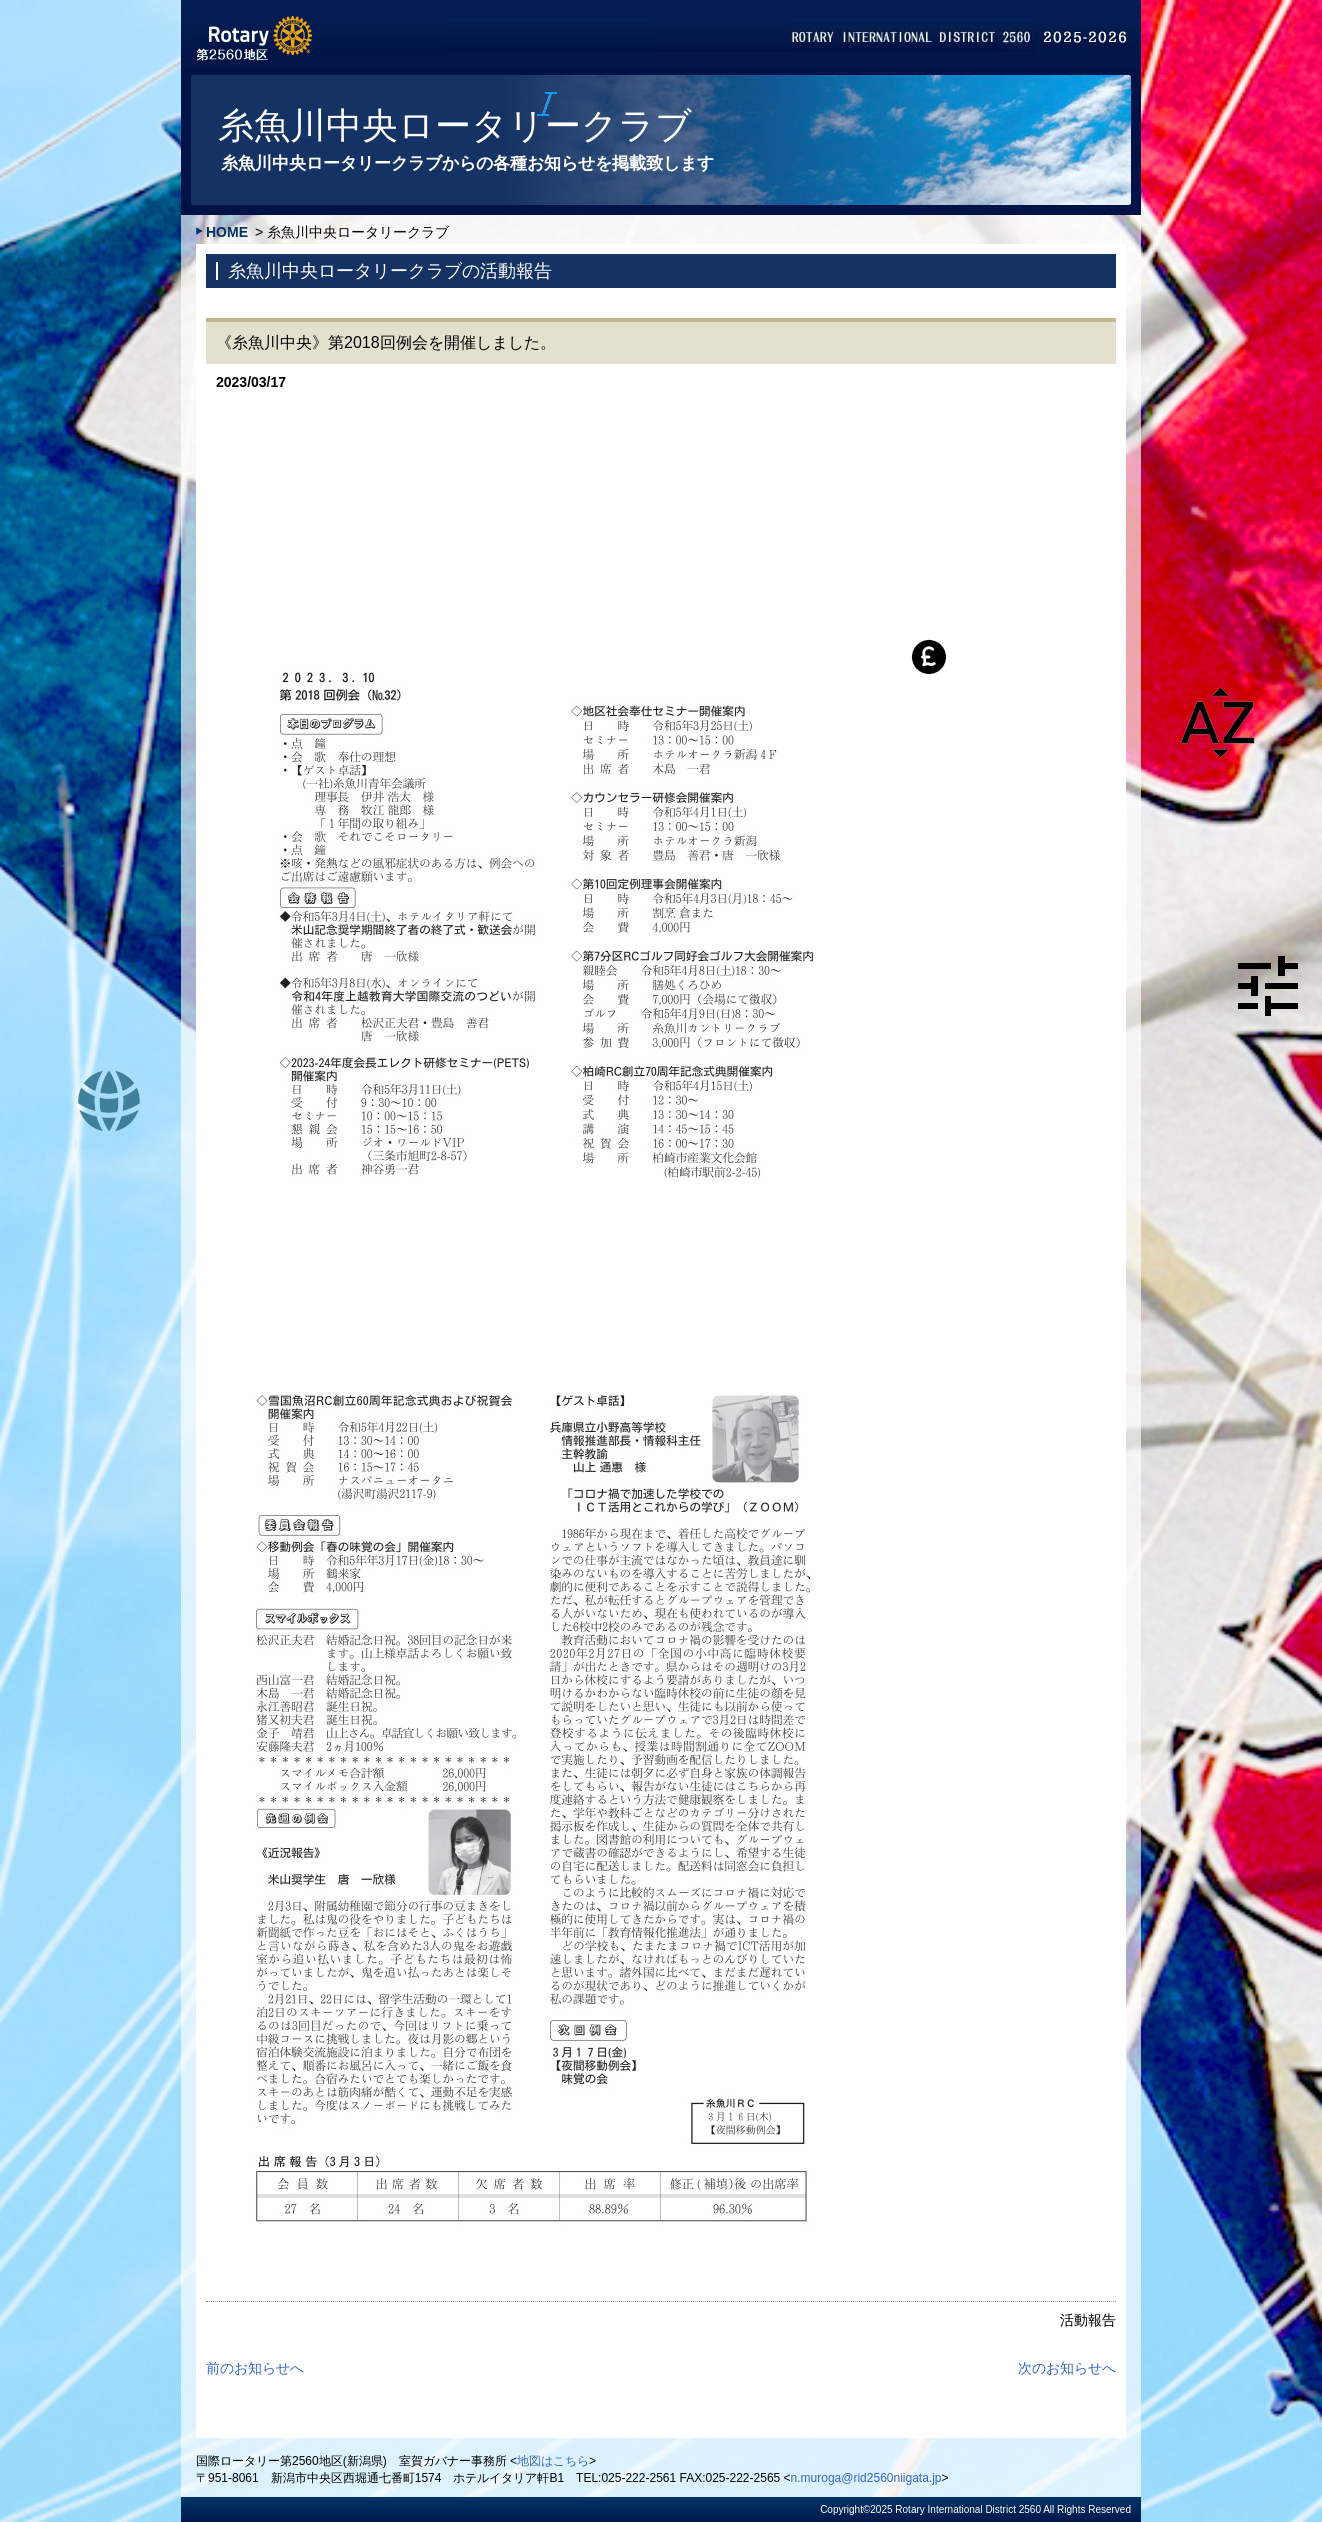  What do you see at coordinates (547, 104) in the screenshot?
I see `apply italic formatting to selected text` at bounding box center [547, 104].